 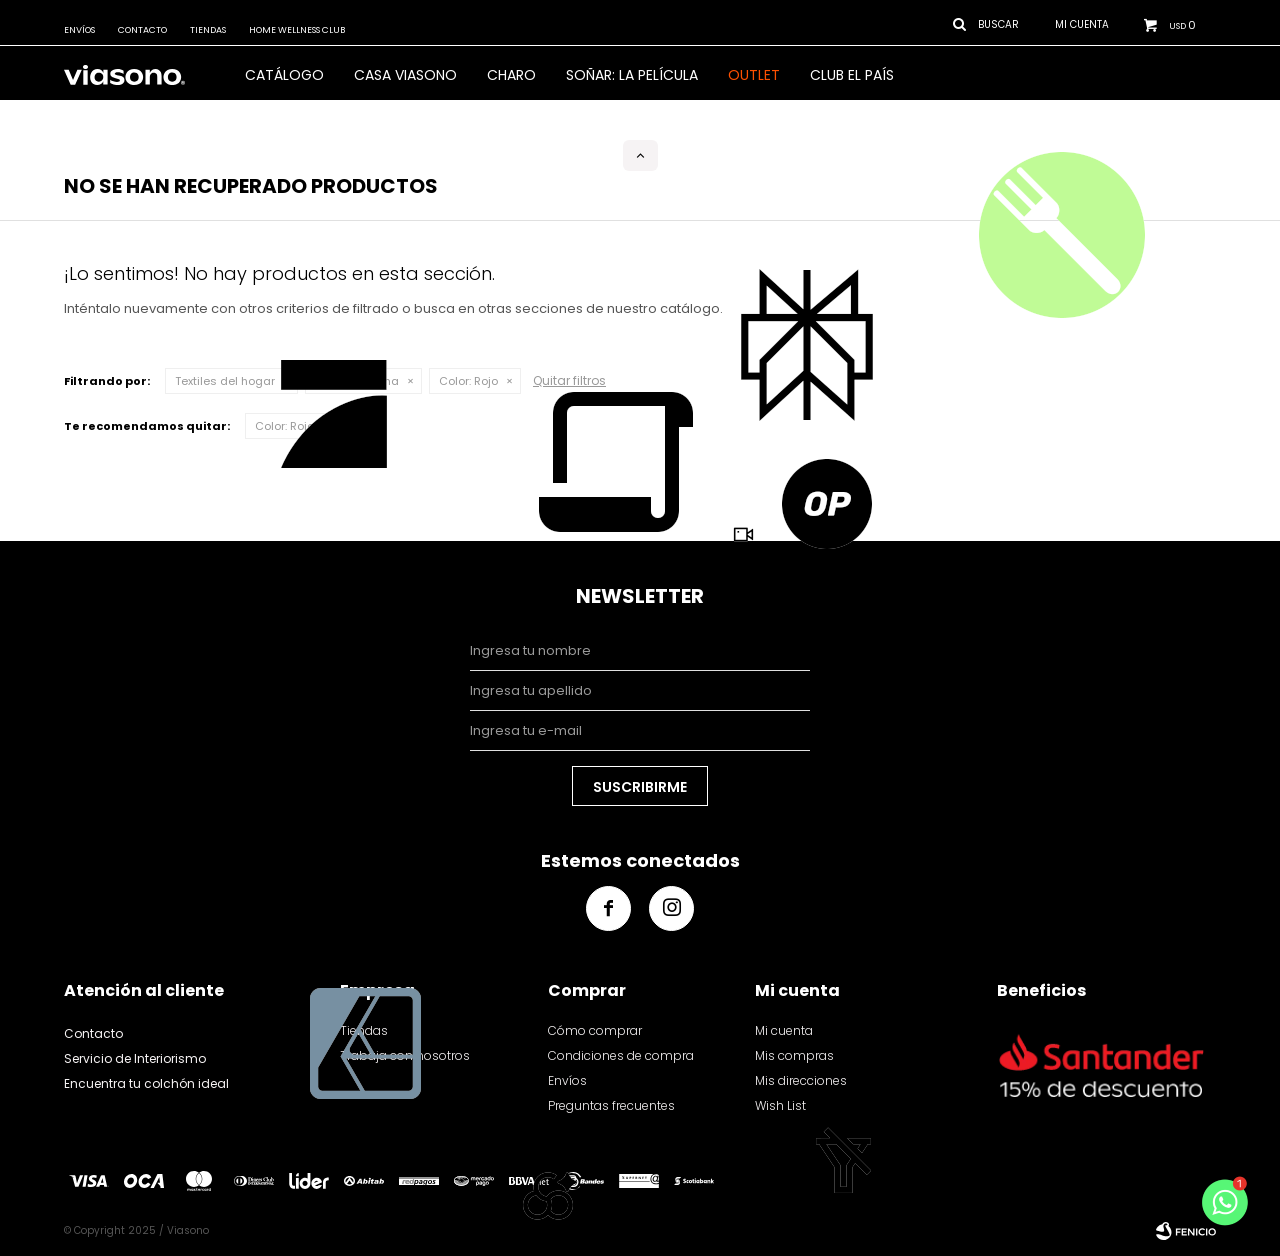 What do you see at coordinates (1062, 235) in the screenshot?
I see `visit Greasy Fork website` at bounding box center [1062, 235].